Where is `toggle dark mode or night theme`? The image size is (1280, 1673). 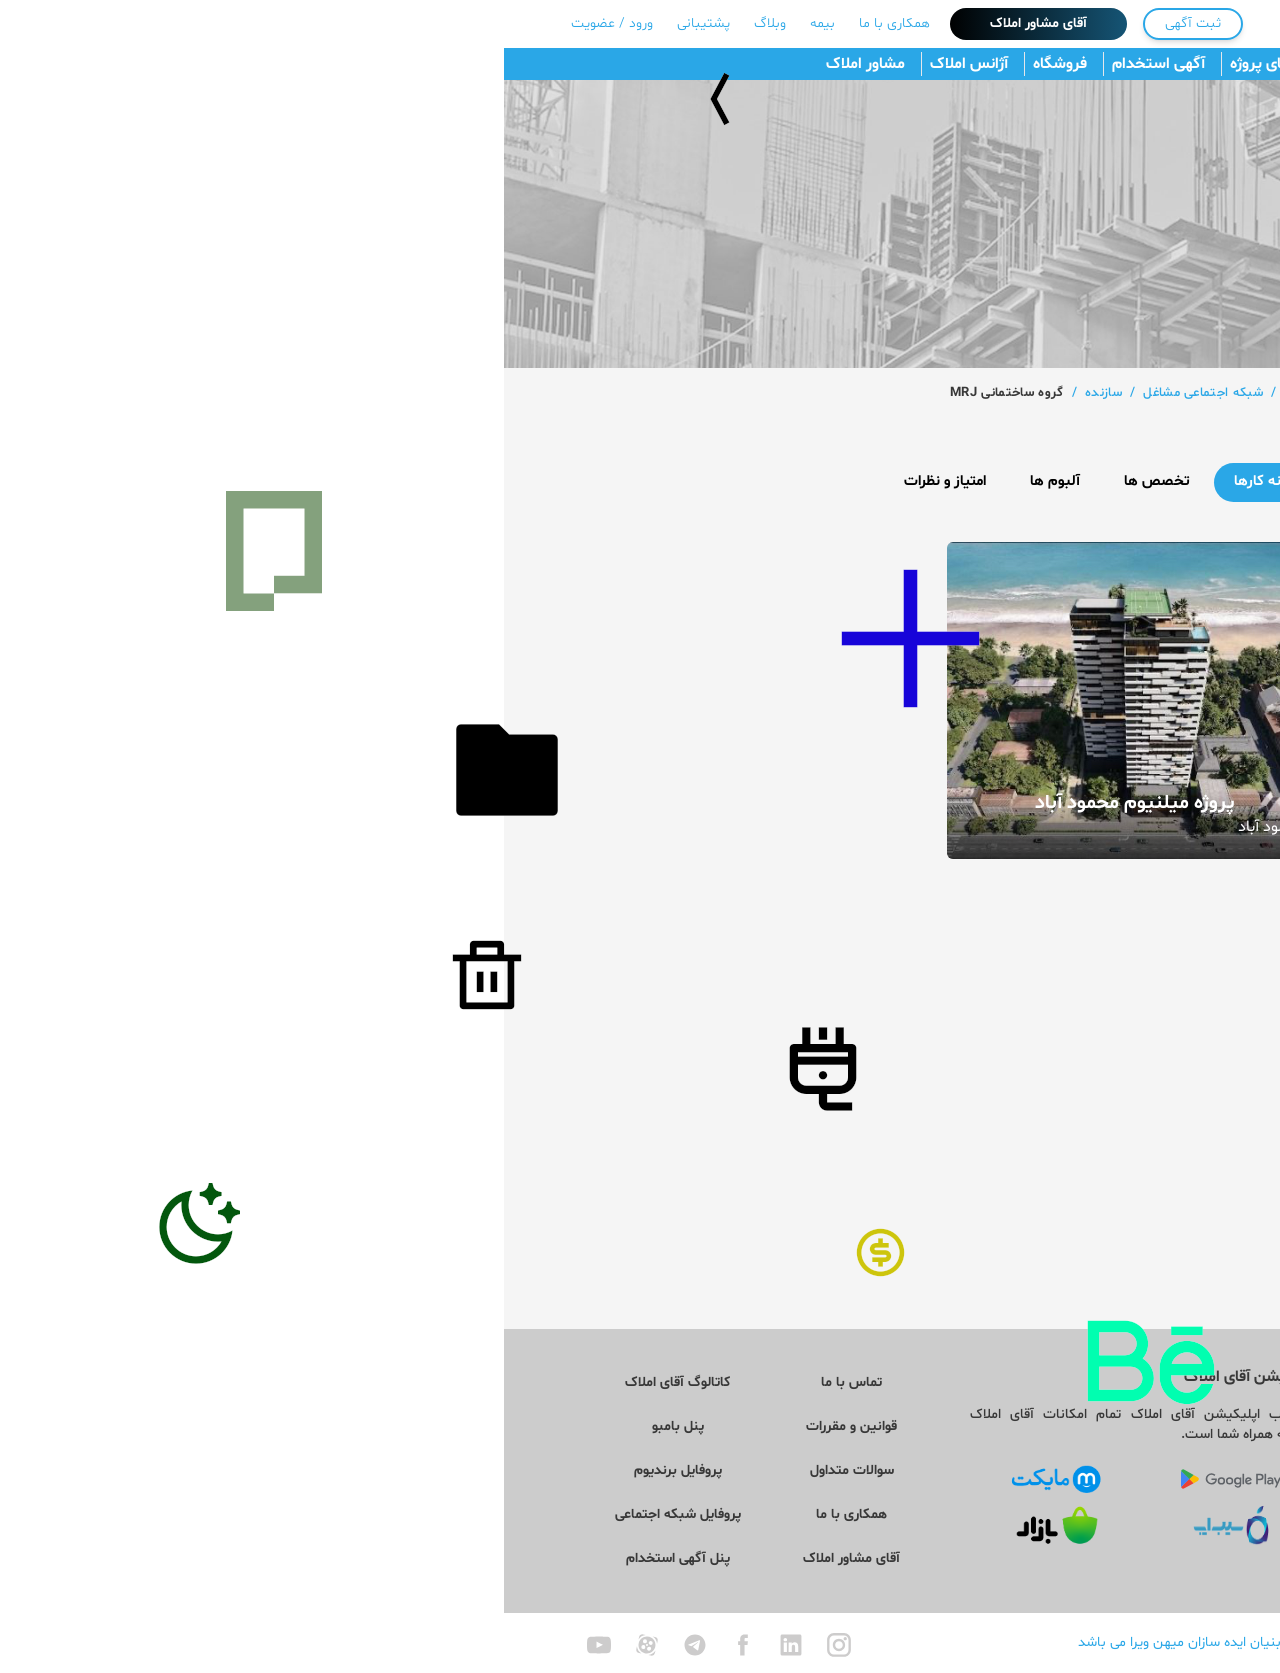
toggle dark mode or night theme is located at coordinates (196, 1227).